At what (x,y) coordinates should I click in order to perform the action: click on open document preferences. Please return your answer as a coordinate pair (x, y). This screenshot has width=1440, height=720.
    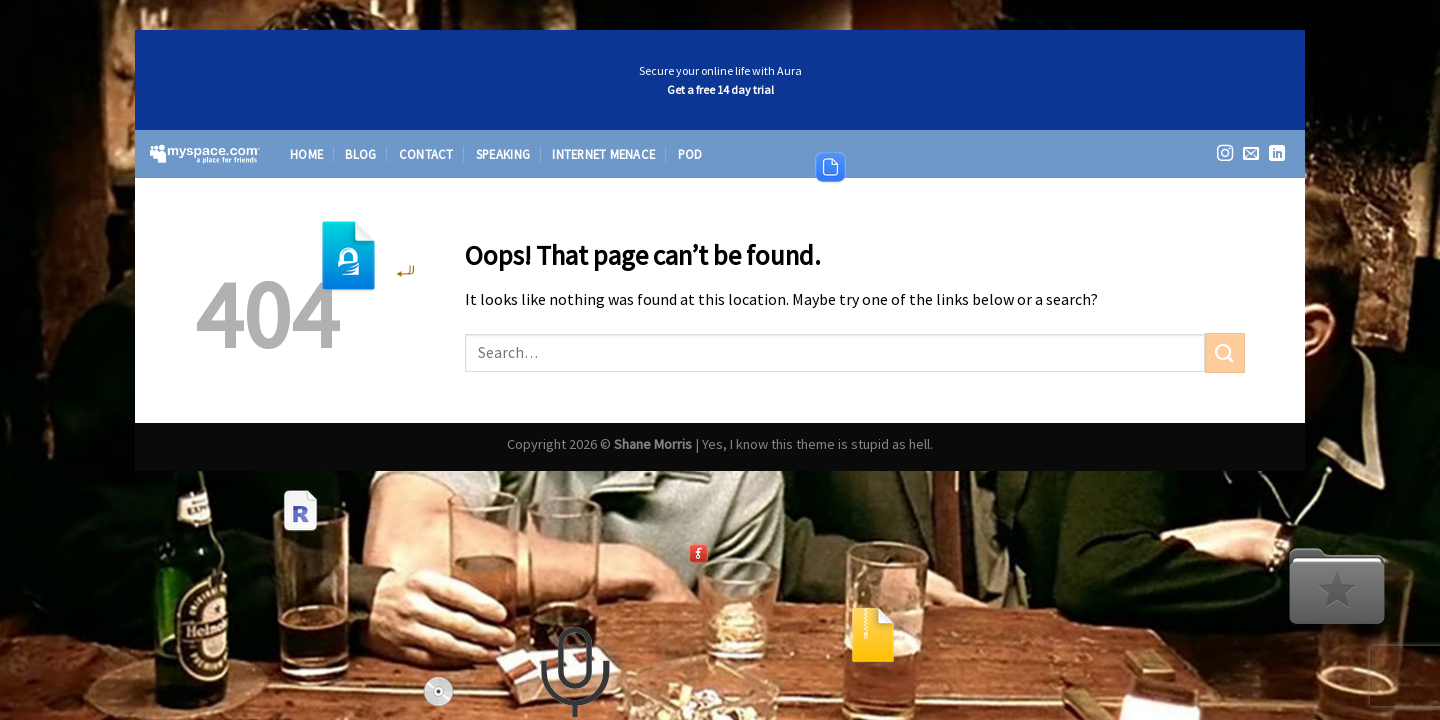
    Looking at the image, I should click on (830, 167).